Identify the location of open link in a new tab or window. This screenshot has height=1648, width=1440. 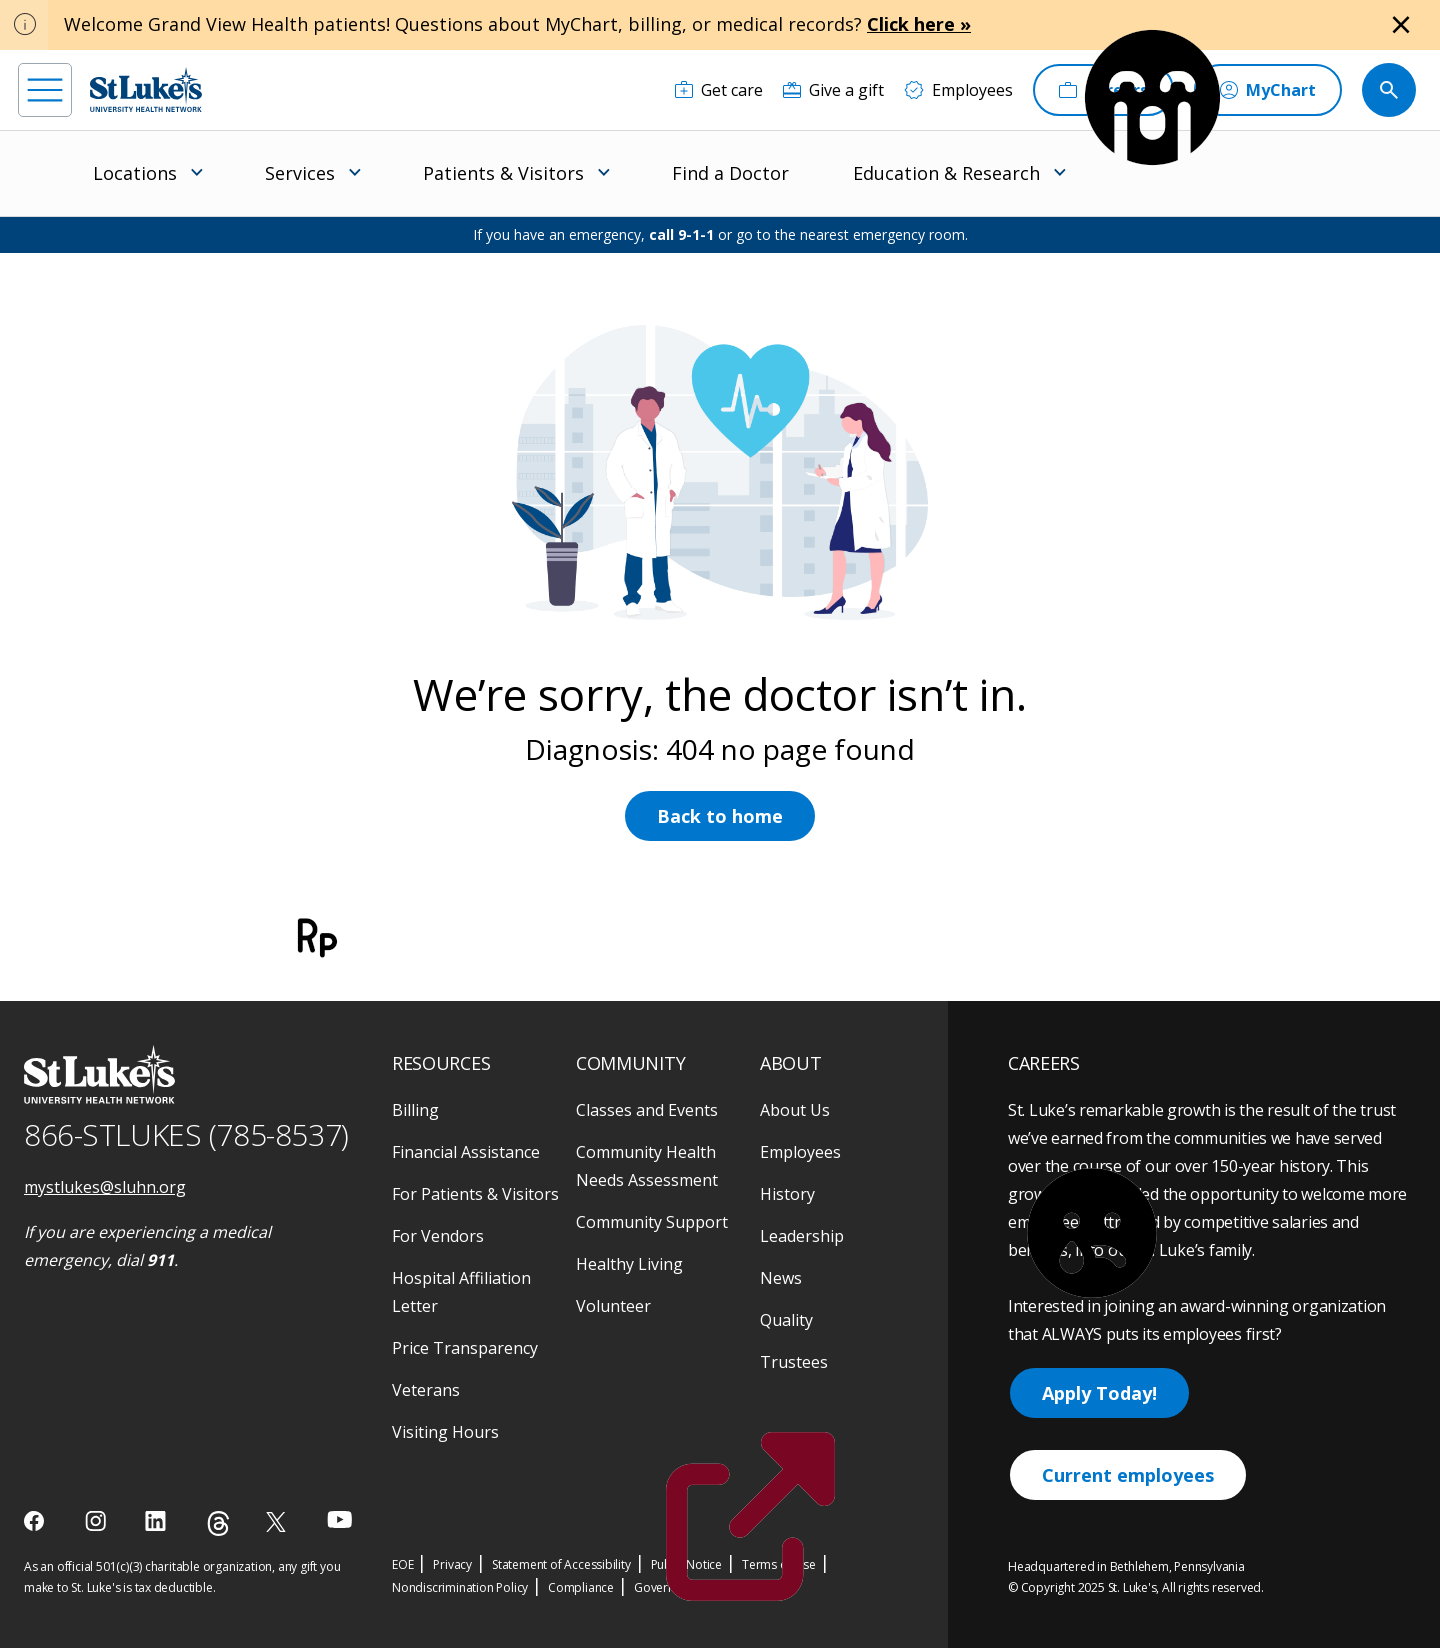
(750, 1516).